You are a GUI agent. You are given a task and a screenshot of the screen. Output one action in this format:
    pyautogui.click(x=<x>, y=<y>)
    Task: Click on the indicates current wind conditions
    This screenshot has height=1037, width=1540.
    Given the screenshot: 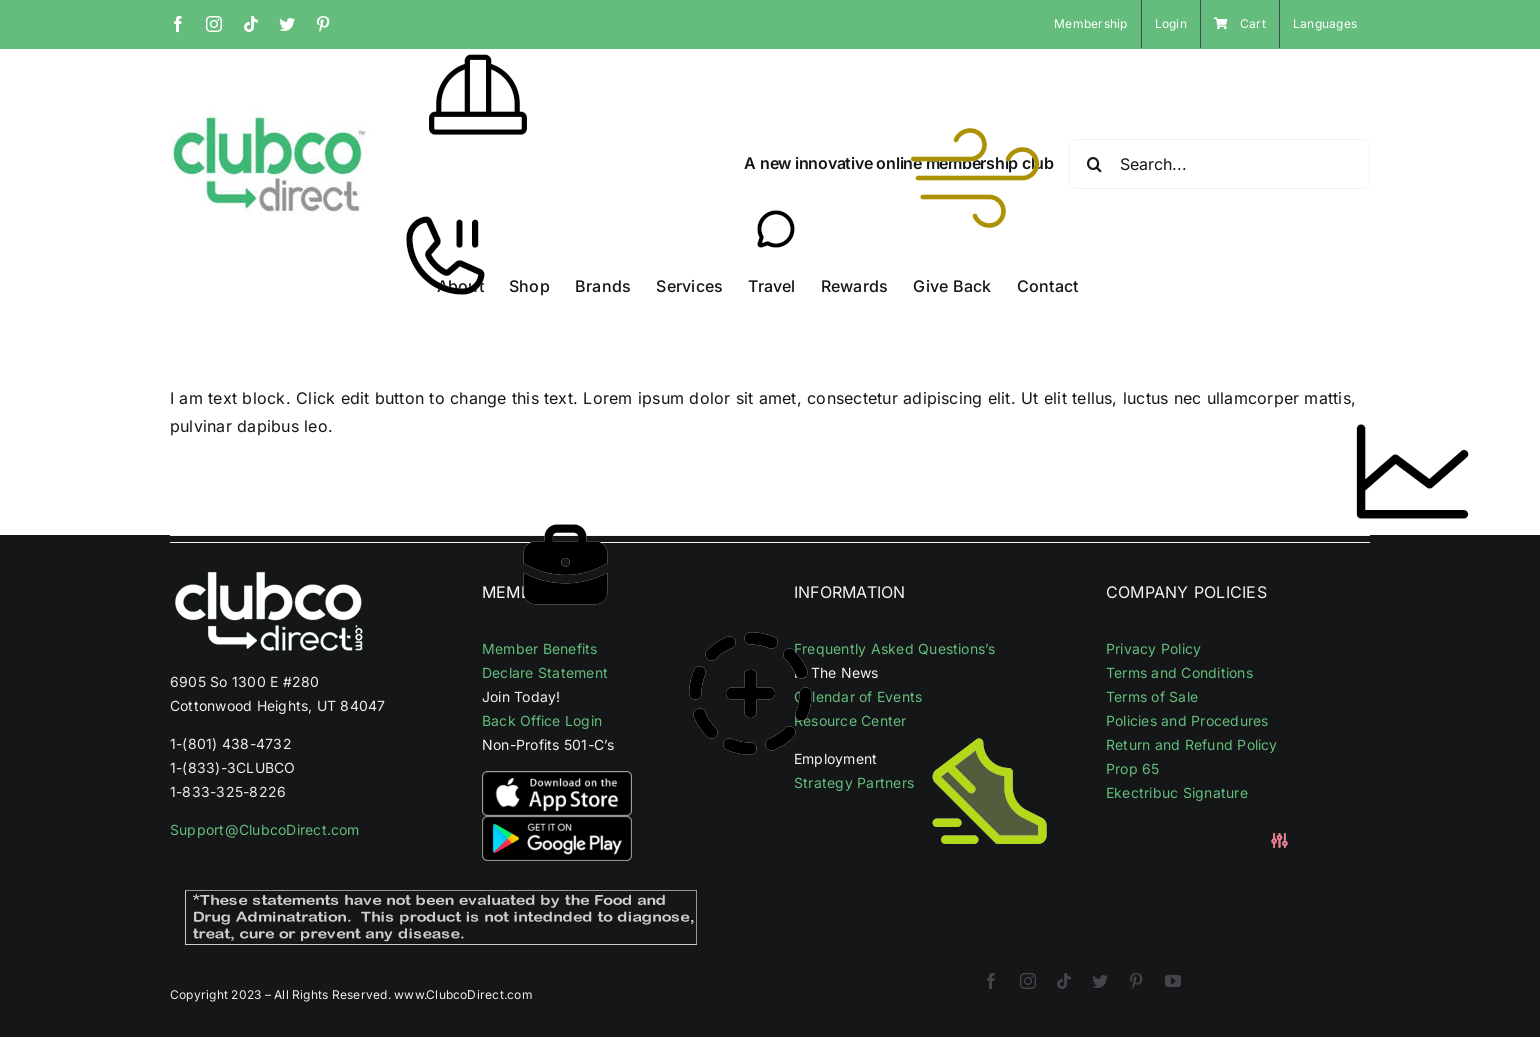 What is the action you would take?
    pyautogui.click(x=975, y=178)
    